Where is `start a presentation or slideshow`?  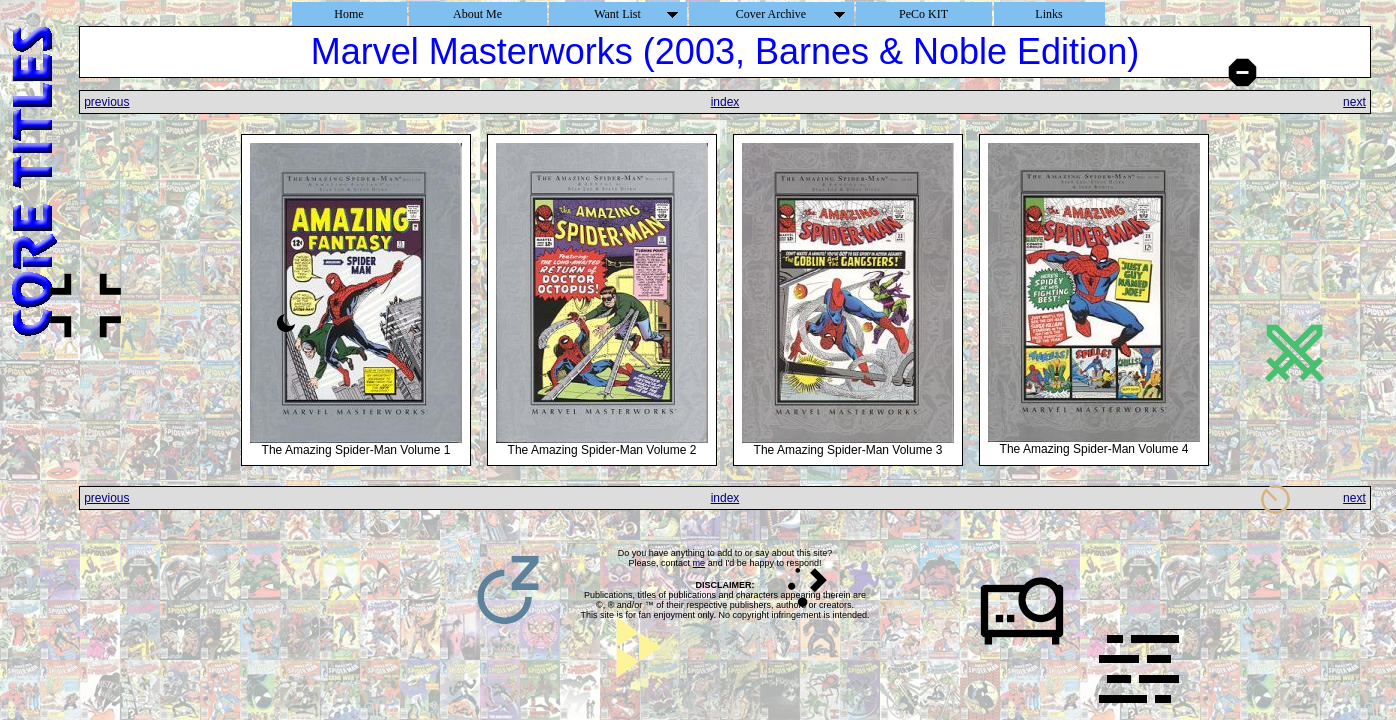
start a presentation or slideshow is located at coordinates (1022, 611).